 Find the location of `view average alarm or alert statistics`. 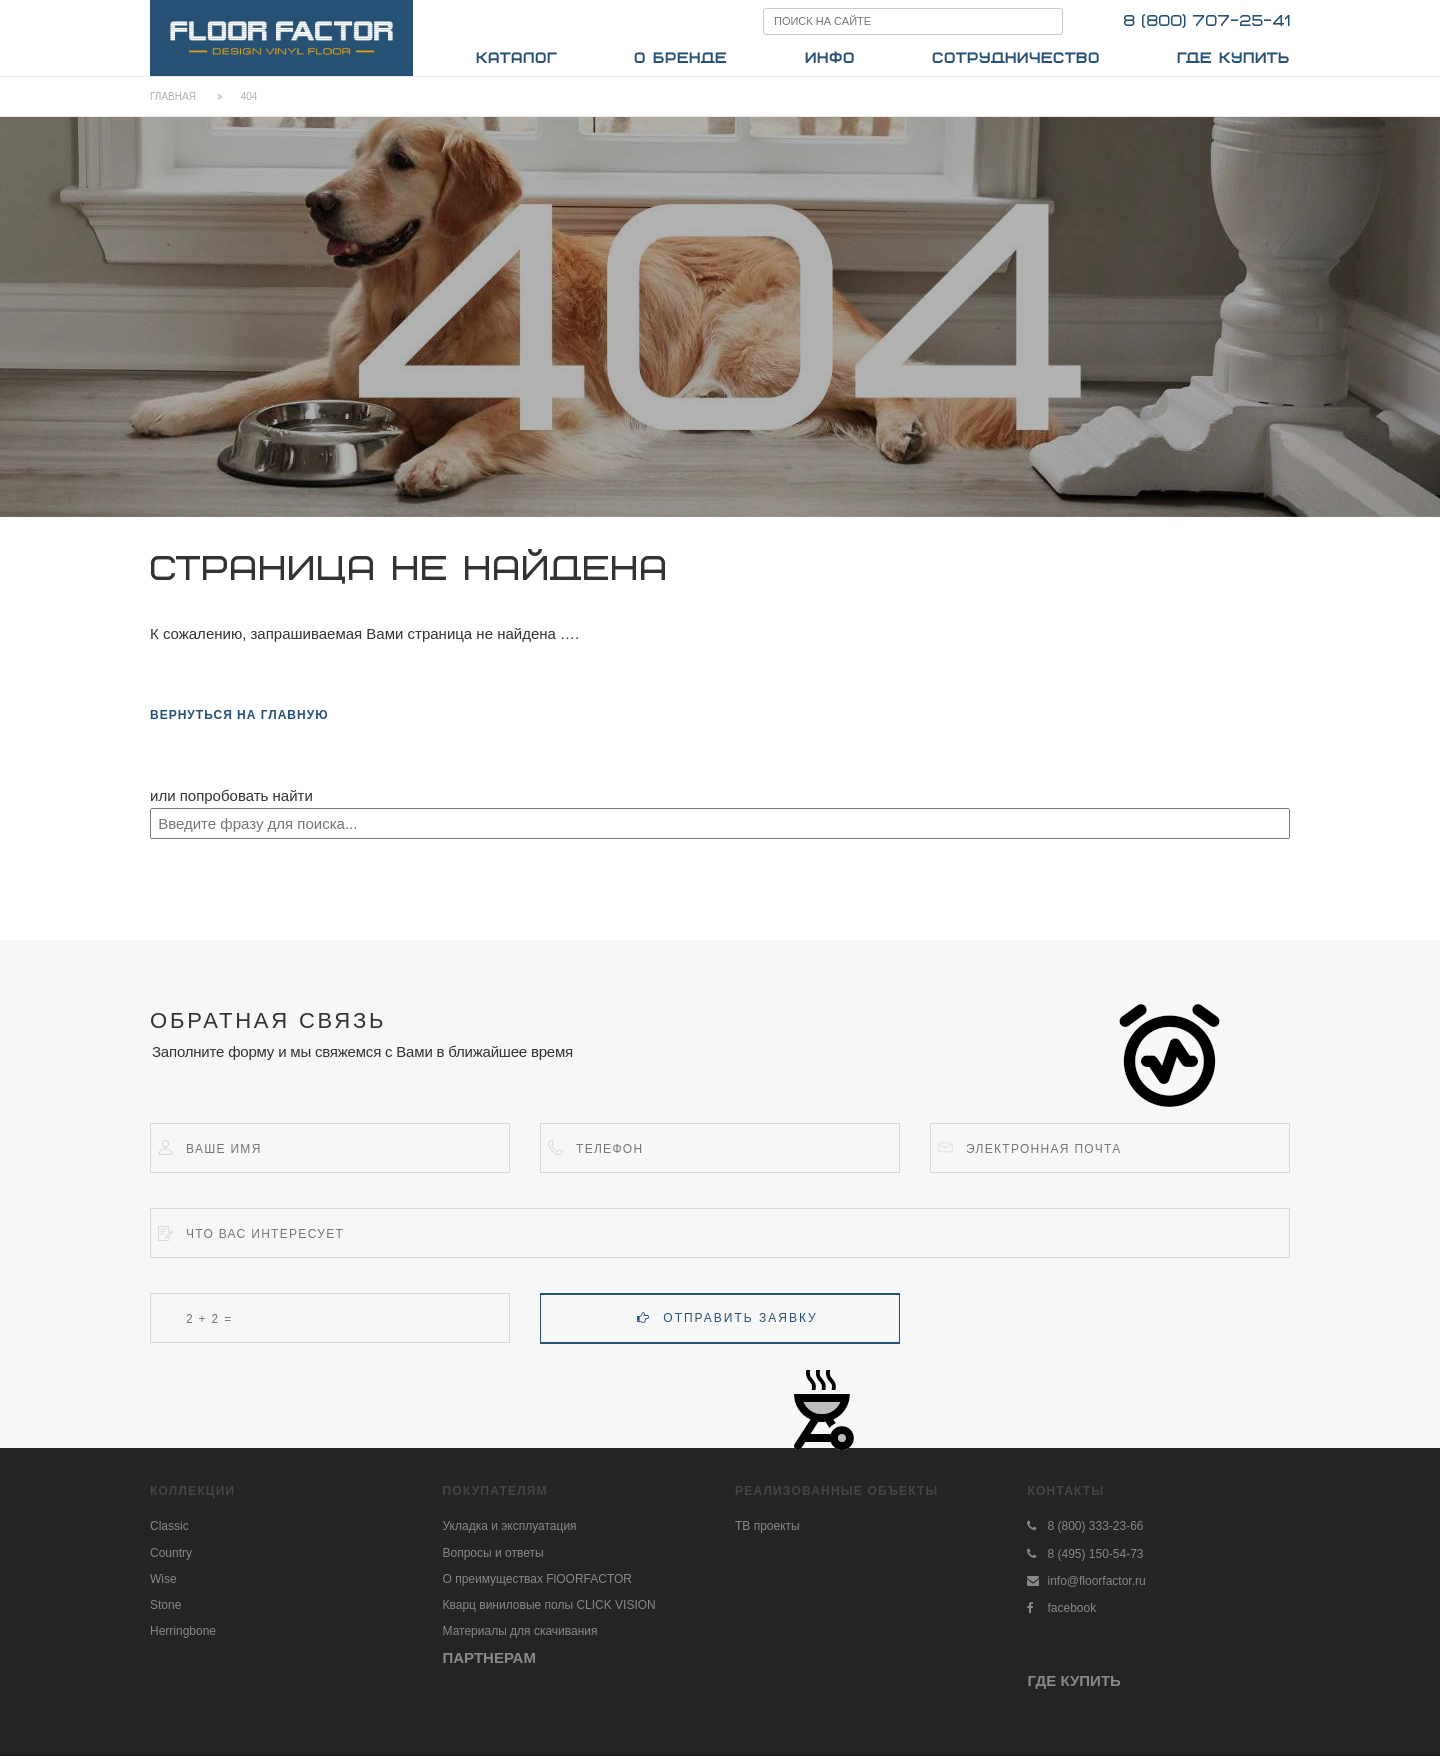

view average alarm or alert statistics is located at coordinates (1169, 1055).